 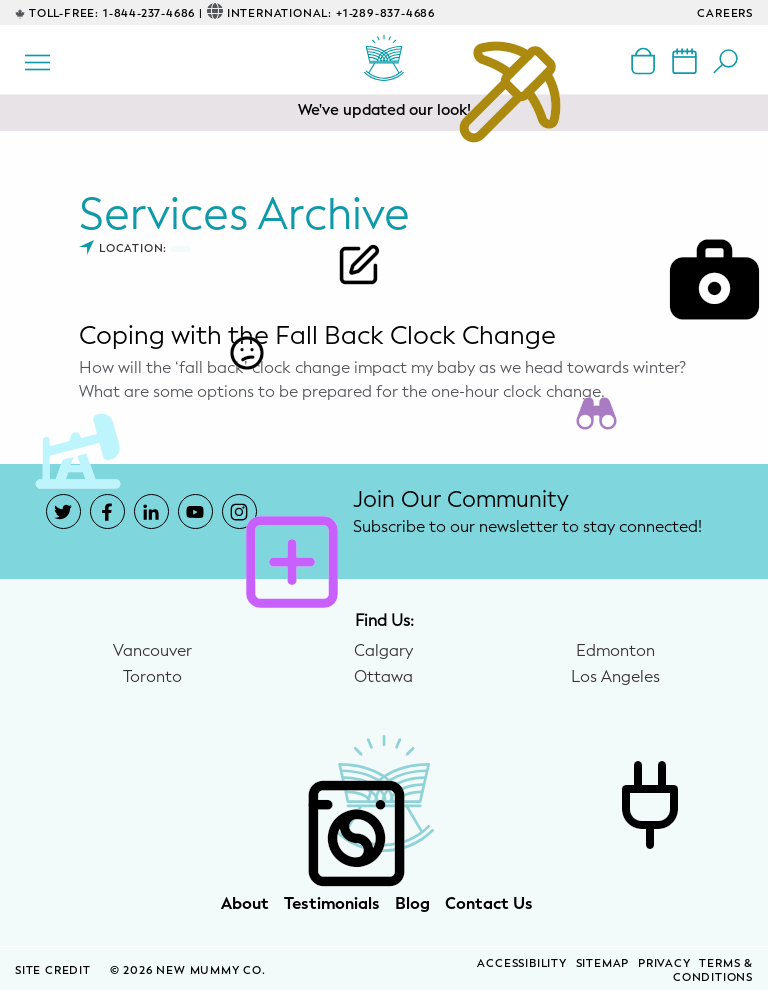 What do you see at coordinates (356, 833) in the screenshot?
I see `access laundry or appliance settings` at bounding box center [356, 833].